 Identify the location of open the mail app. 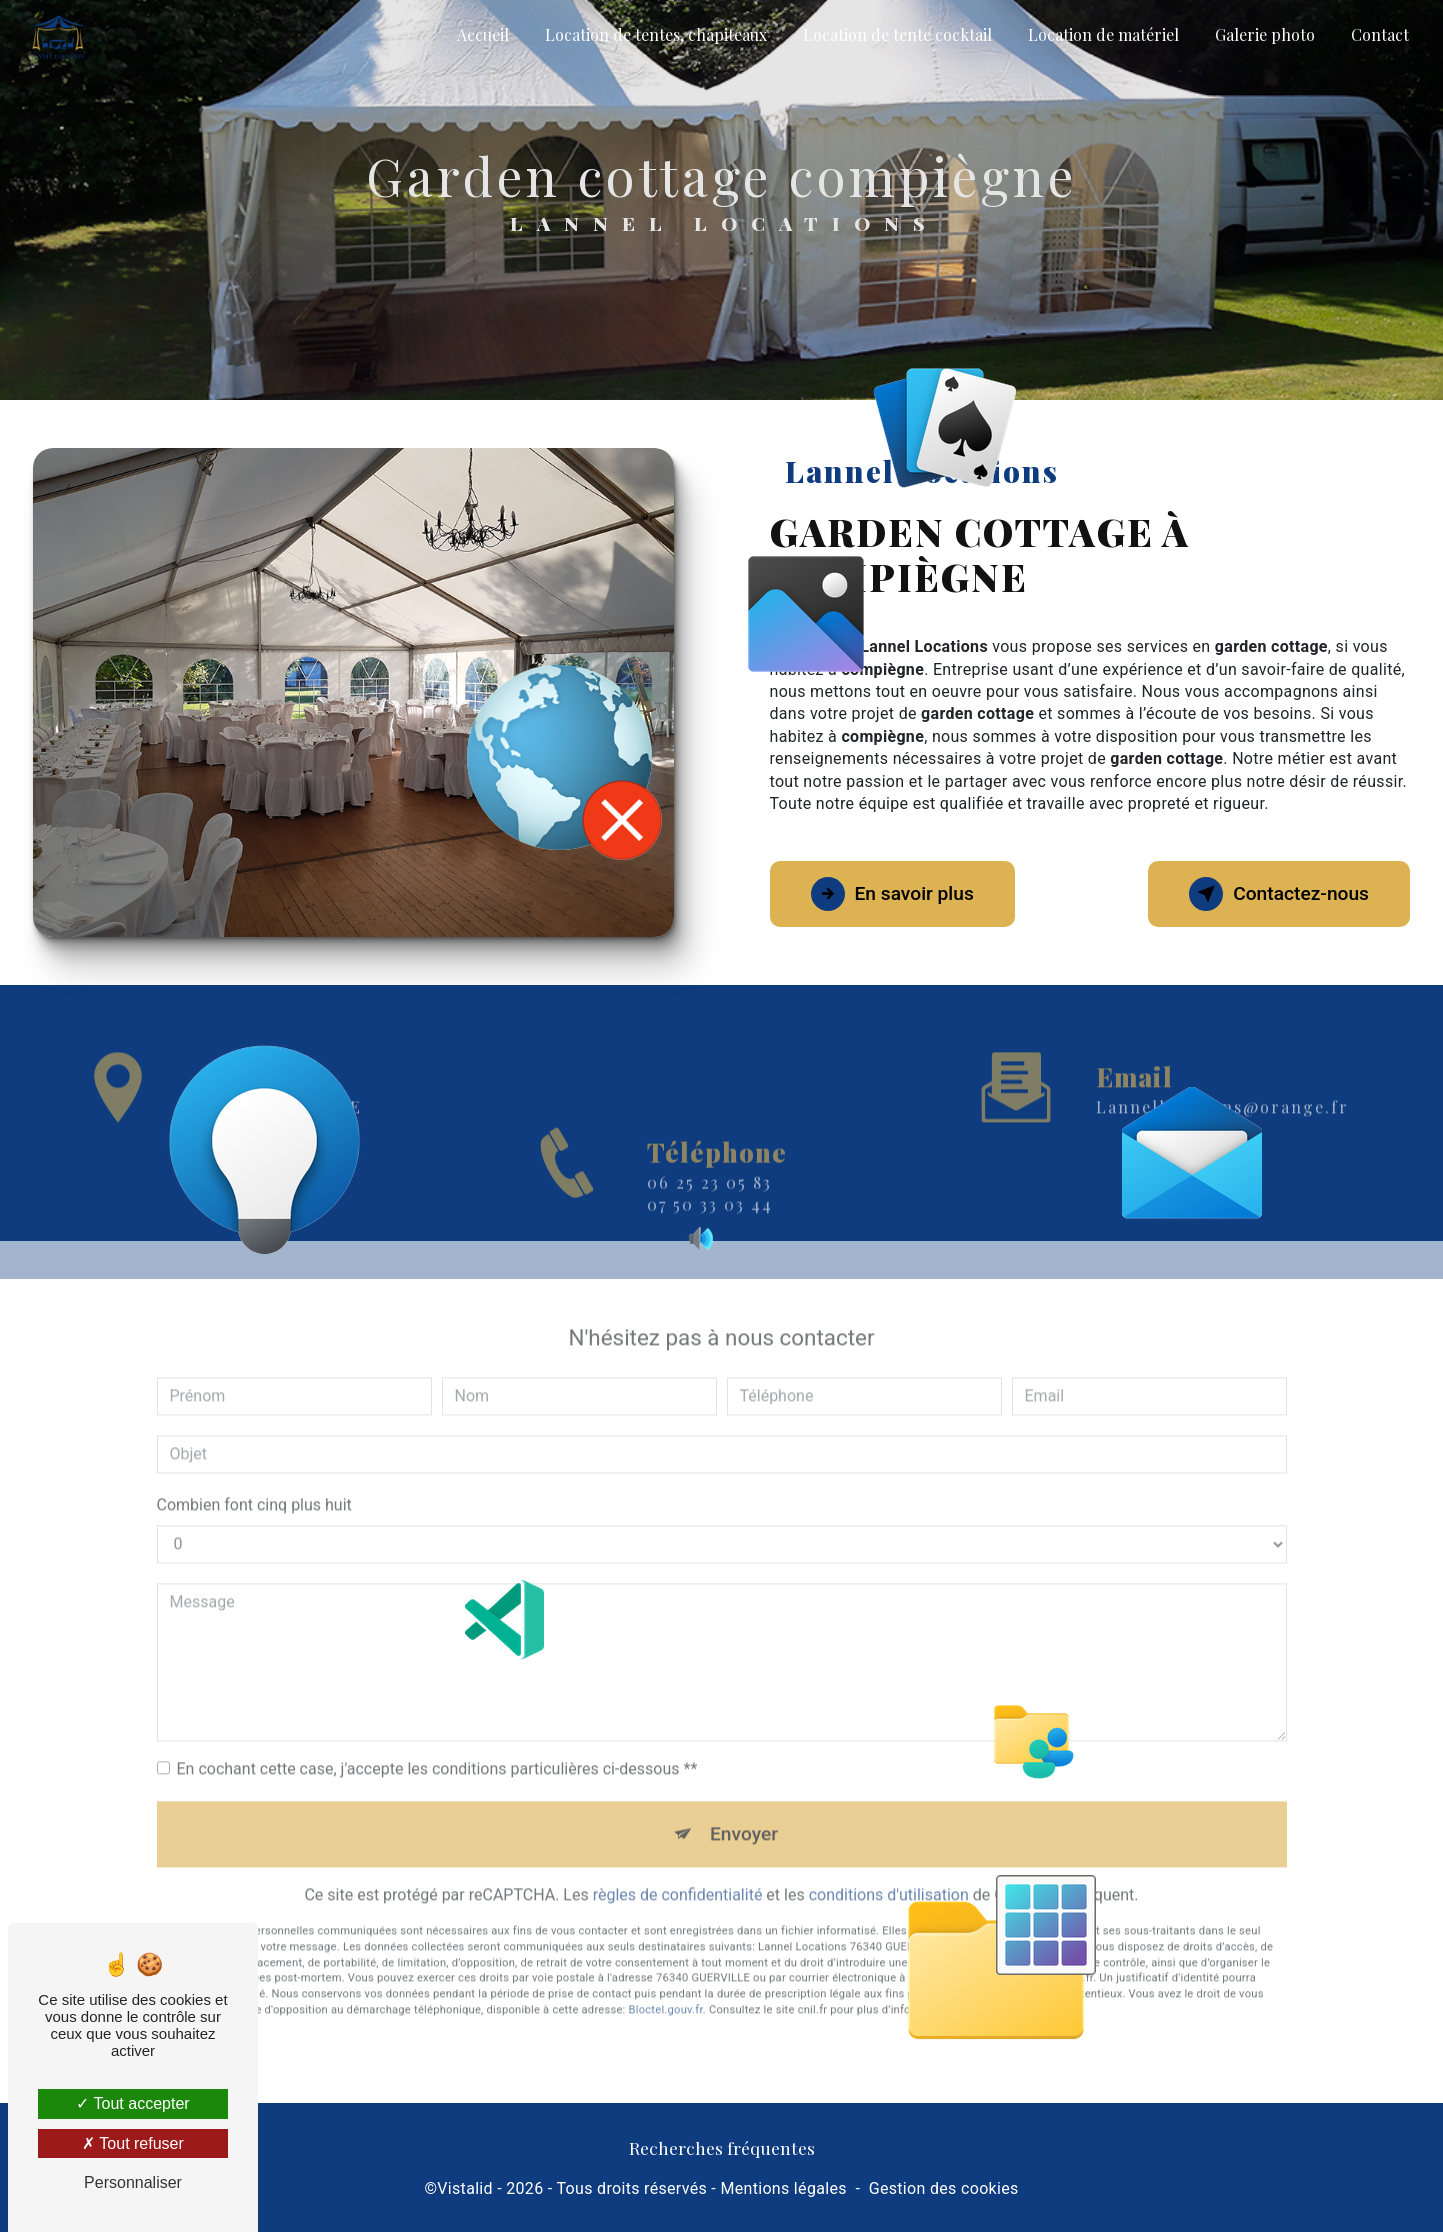
(1192, 1157).